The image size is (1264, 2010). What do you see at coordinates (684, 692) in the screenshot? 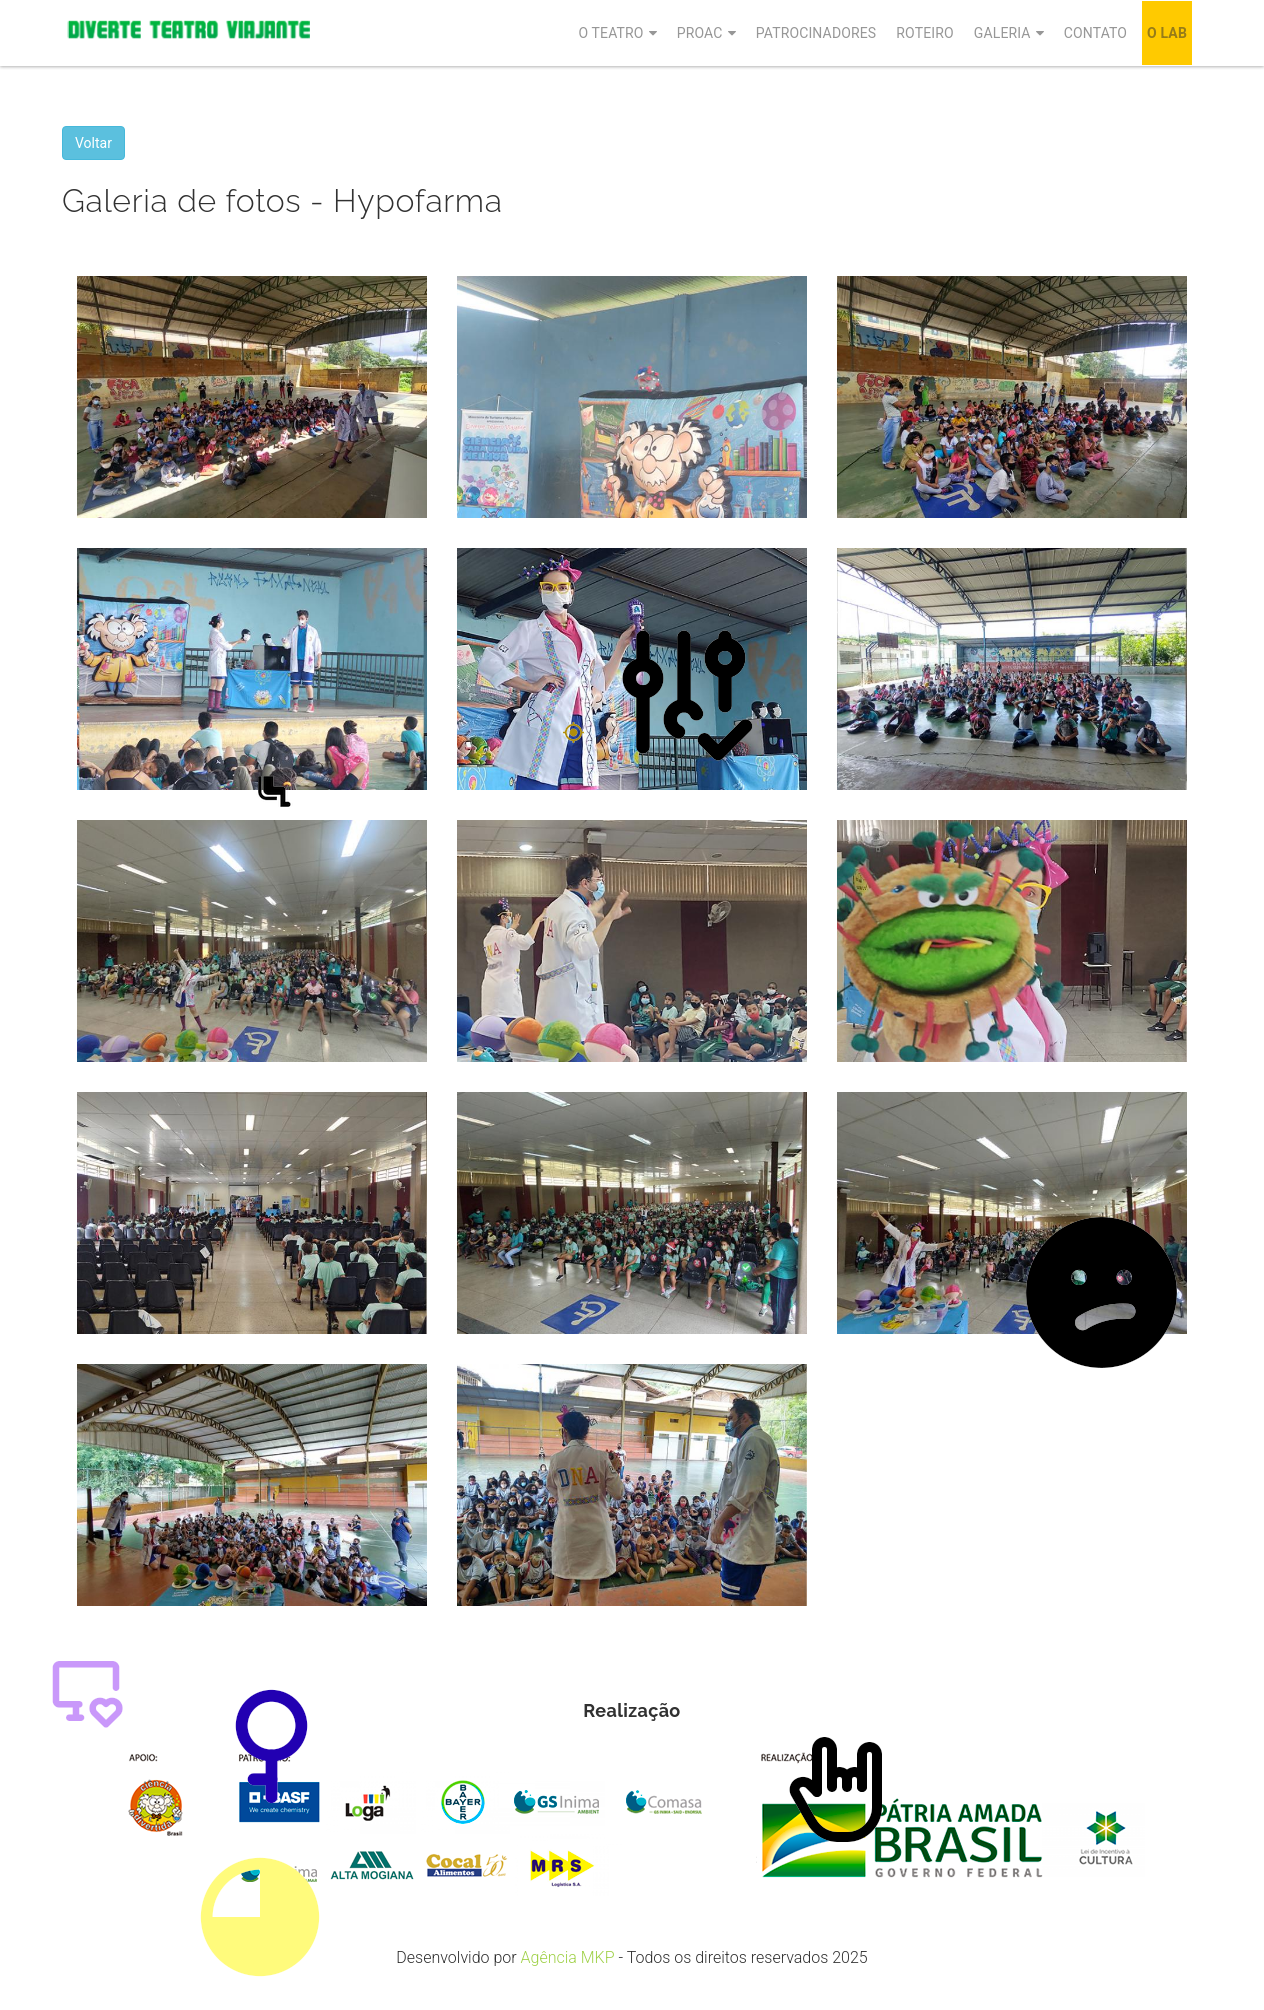
I see `settings saved successfully` at bounding box center [684, 692].